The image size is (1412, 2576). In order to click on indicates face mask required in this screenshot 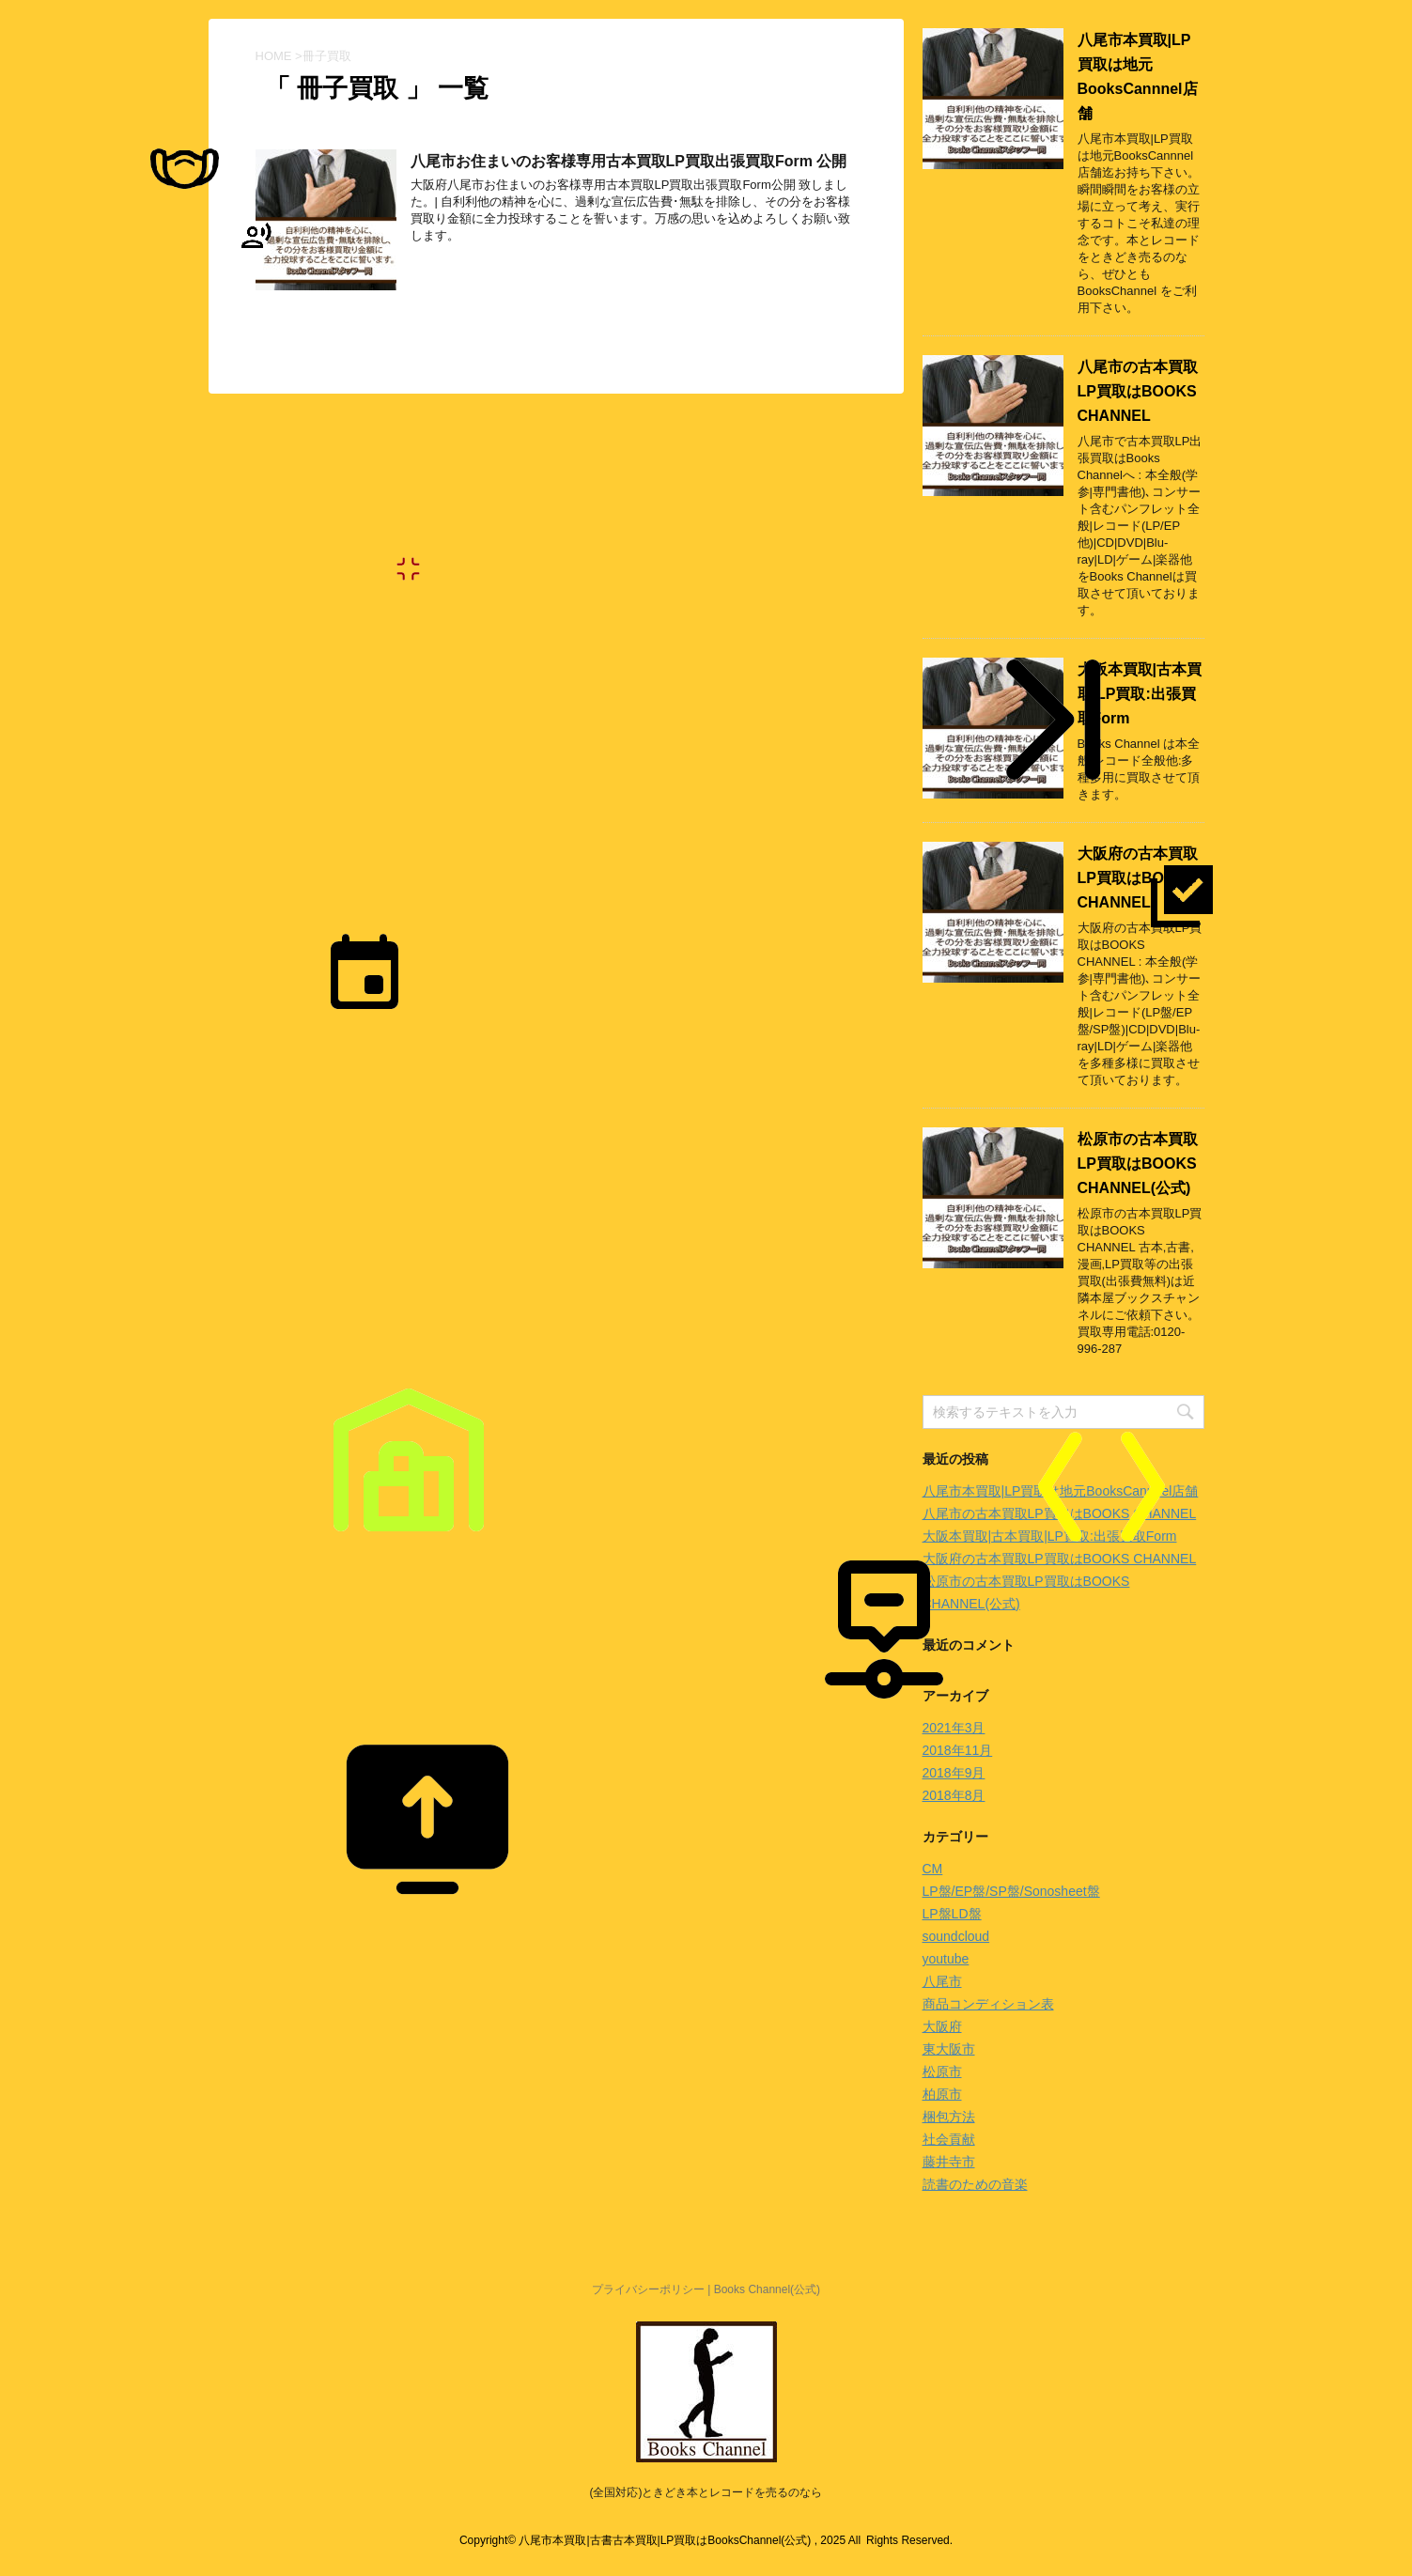, I will do `click(184, 168)`.